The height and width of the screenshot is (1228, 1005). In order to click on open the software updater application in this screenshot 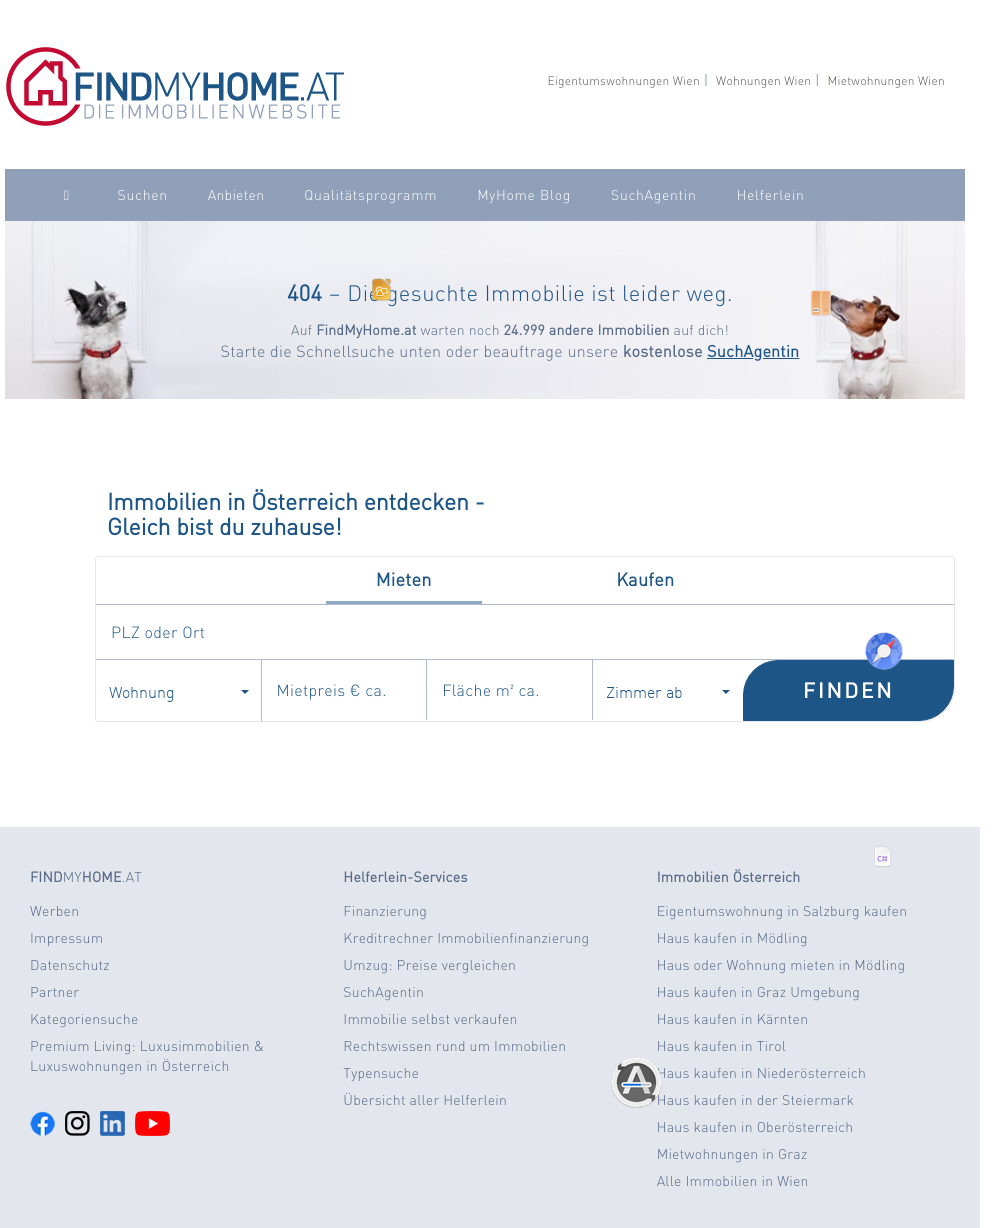, I will do `click(636, 1082)`.